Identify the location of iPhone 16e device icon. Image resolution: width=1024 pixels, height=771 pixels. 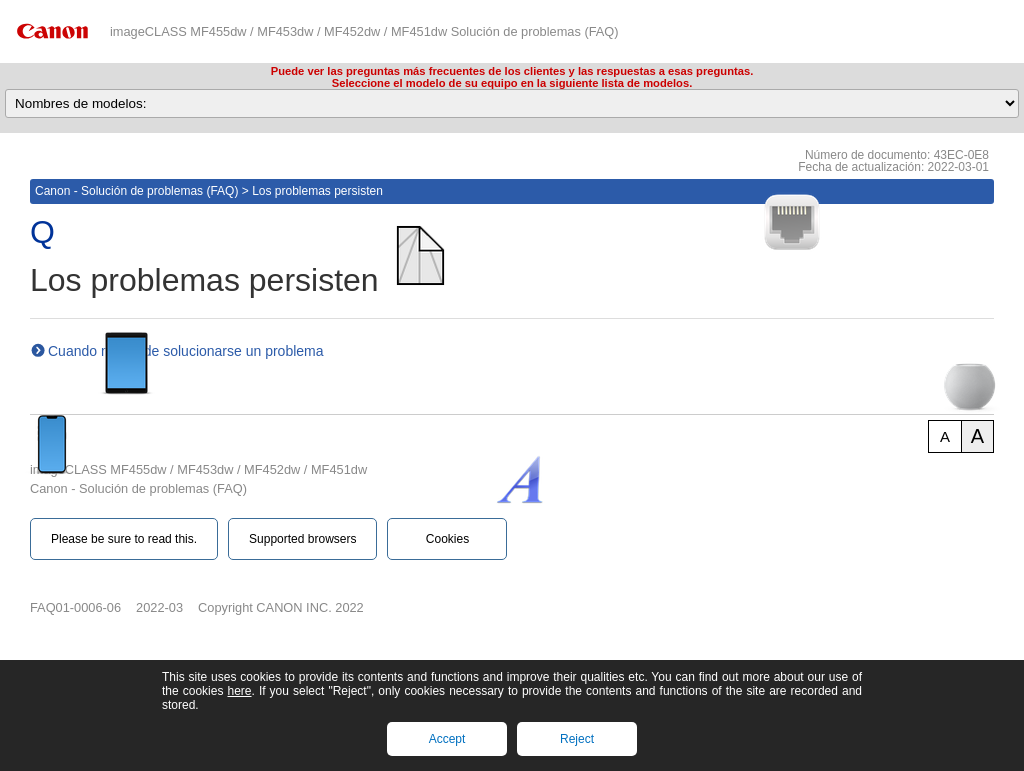
(52, 445).